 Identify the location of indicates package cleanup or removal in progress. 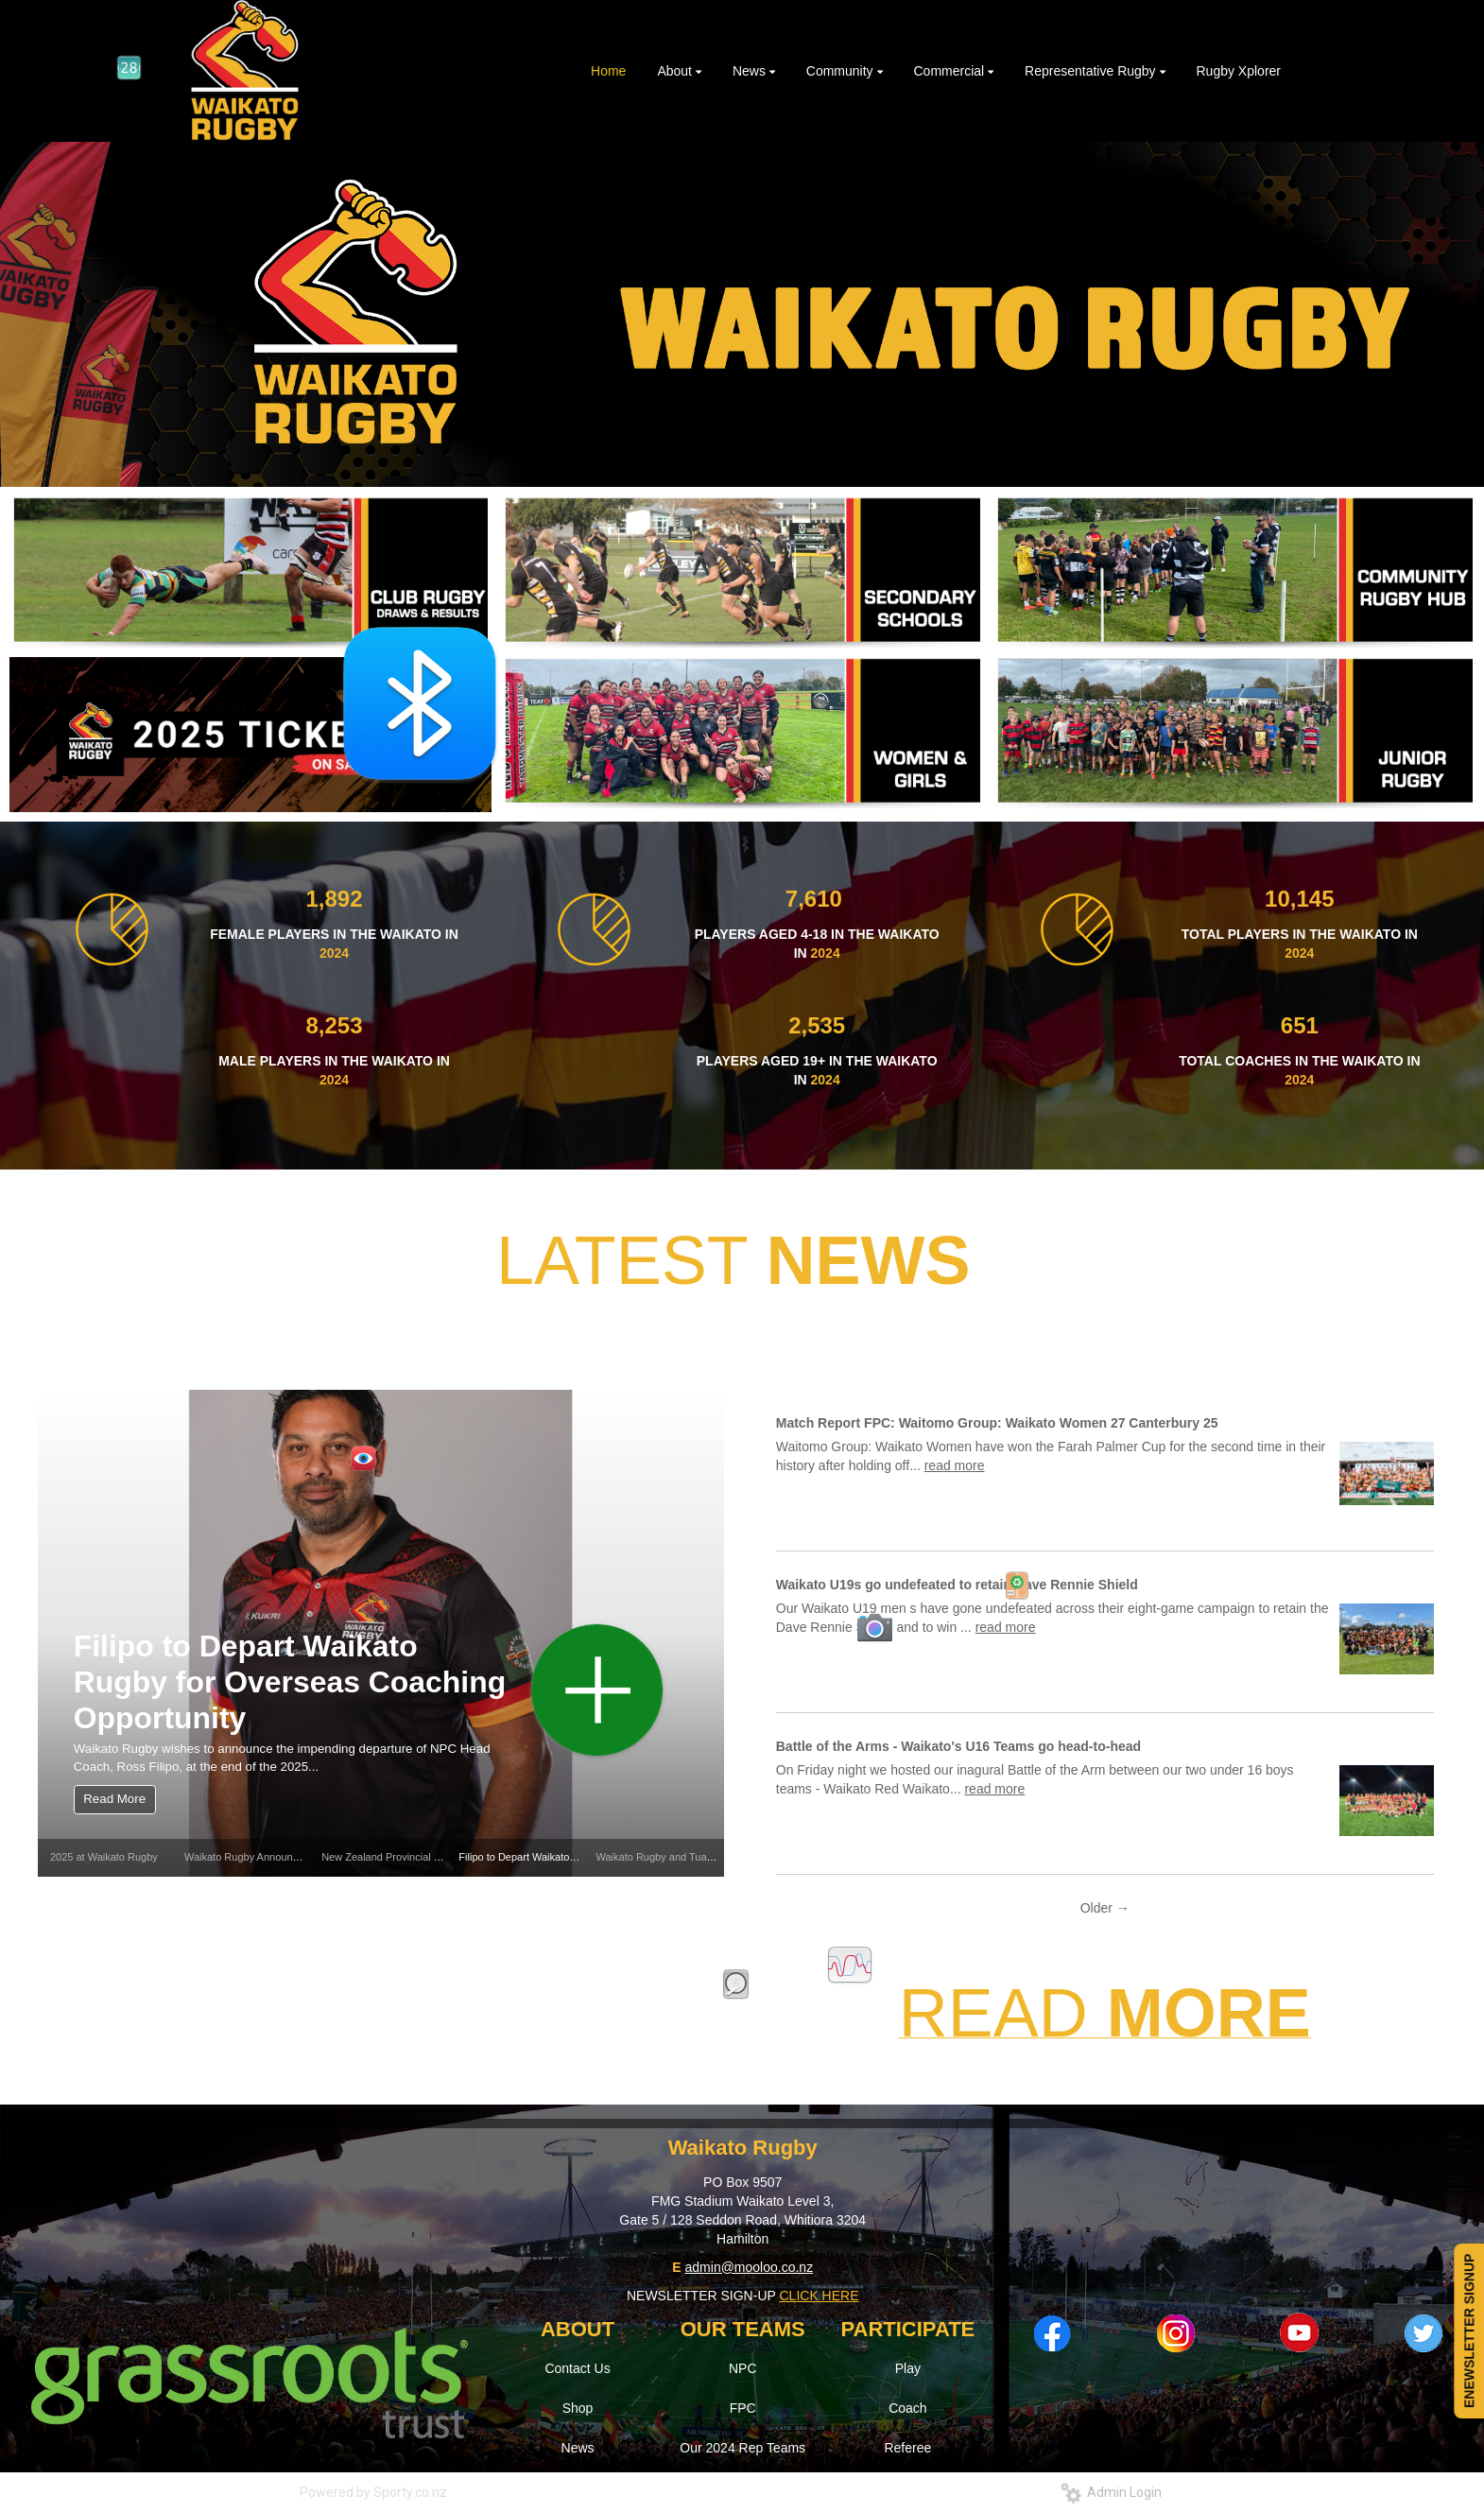
(1017, 1586).